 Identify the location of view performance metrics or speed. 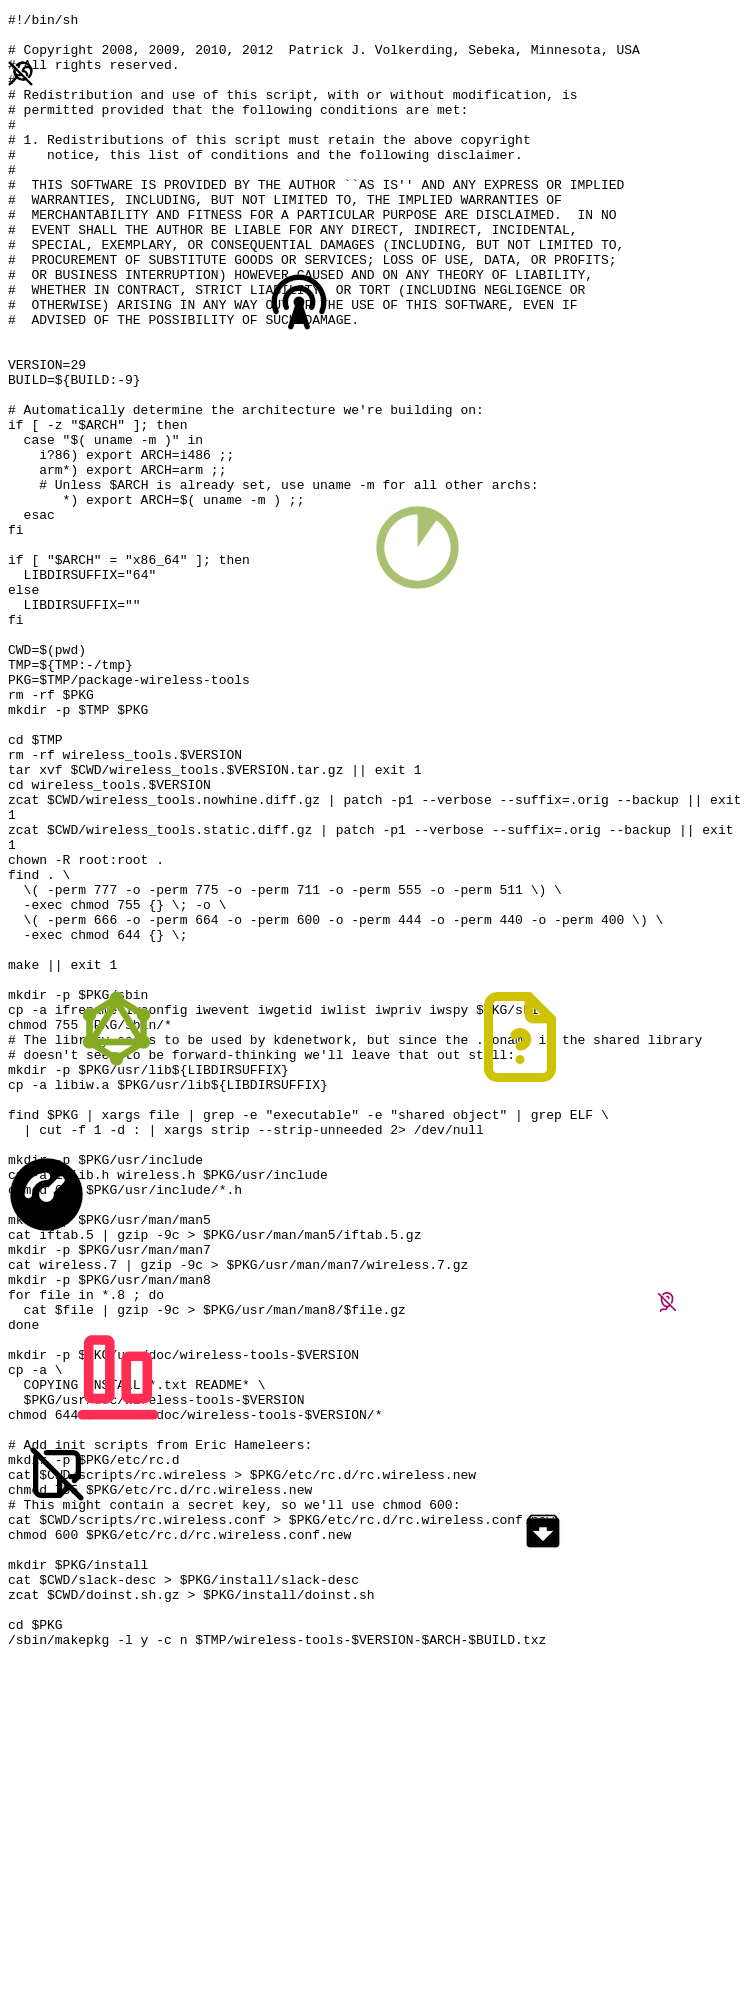
(46, 1194).